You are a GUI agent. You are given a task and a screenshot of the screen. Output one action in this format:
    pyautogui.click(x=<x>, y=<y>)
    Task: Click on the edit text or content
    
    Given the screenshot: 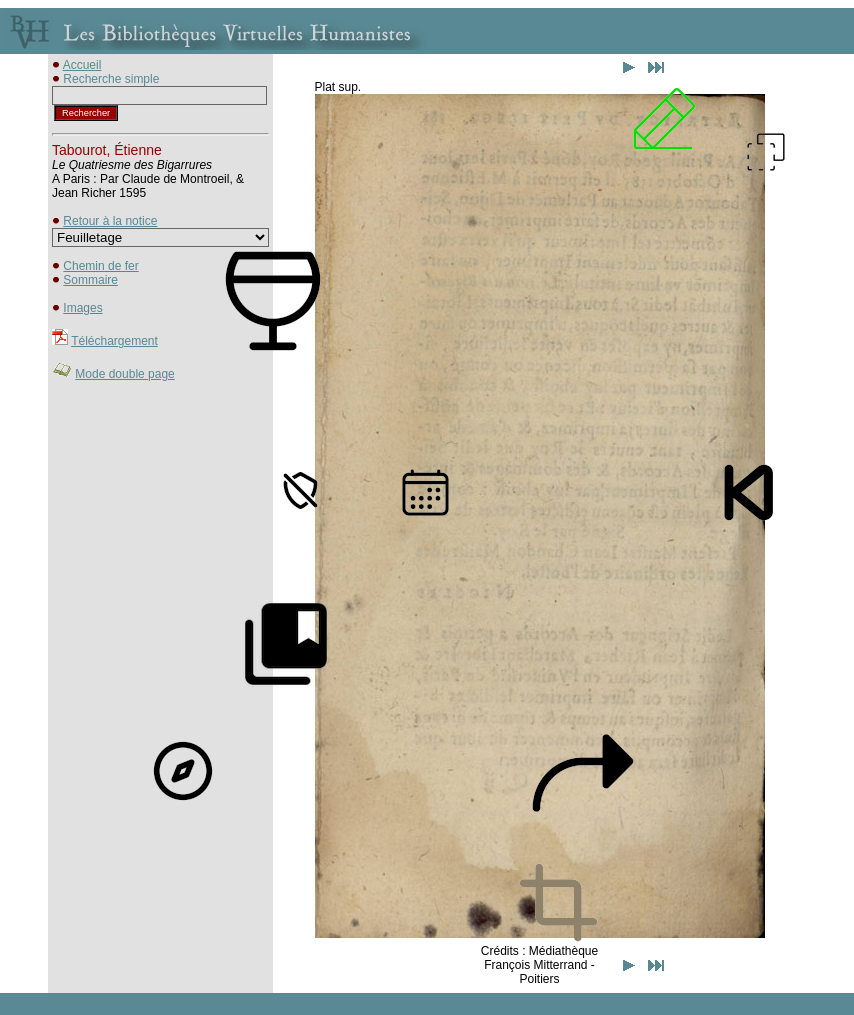 What is the action you would take?
    pyautogui.click(x=663, y=120)
    